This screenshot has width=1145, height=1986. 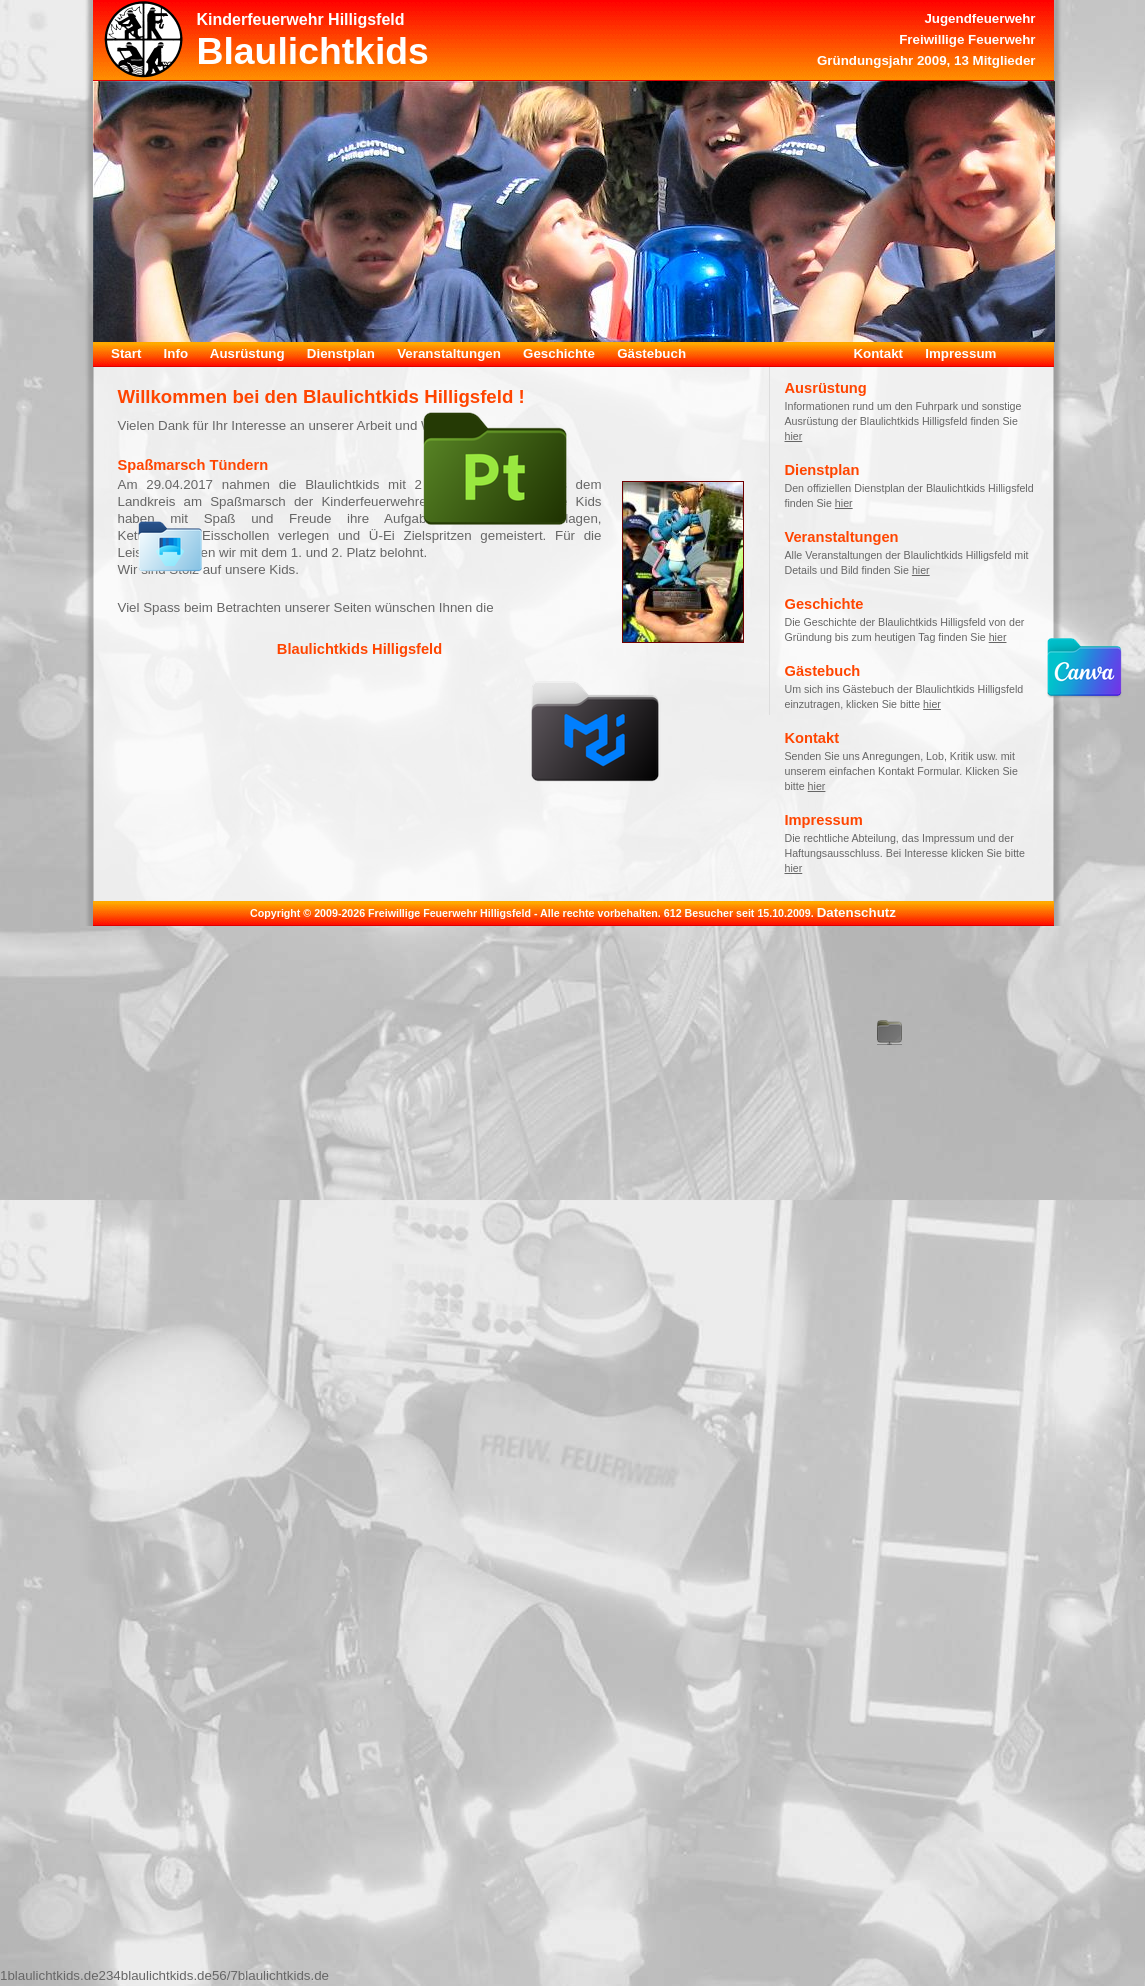 I want to click on open folder containing Material UI project files, so click(x=594, y=734).